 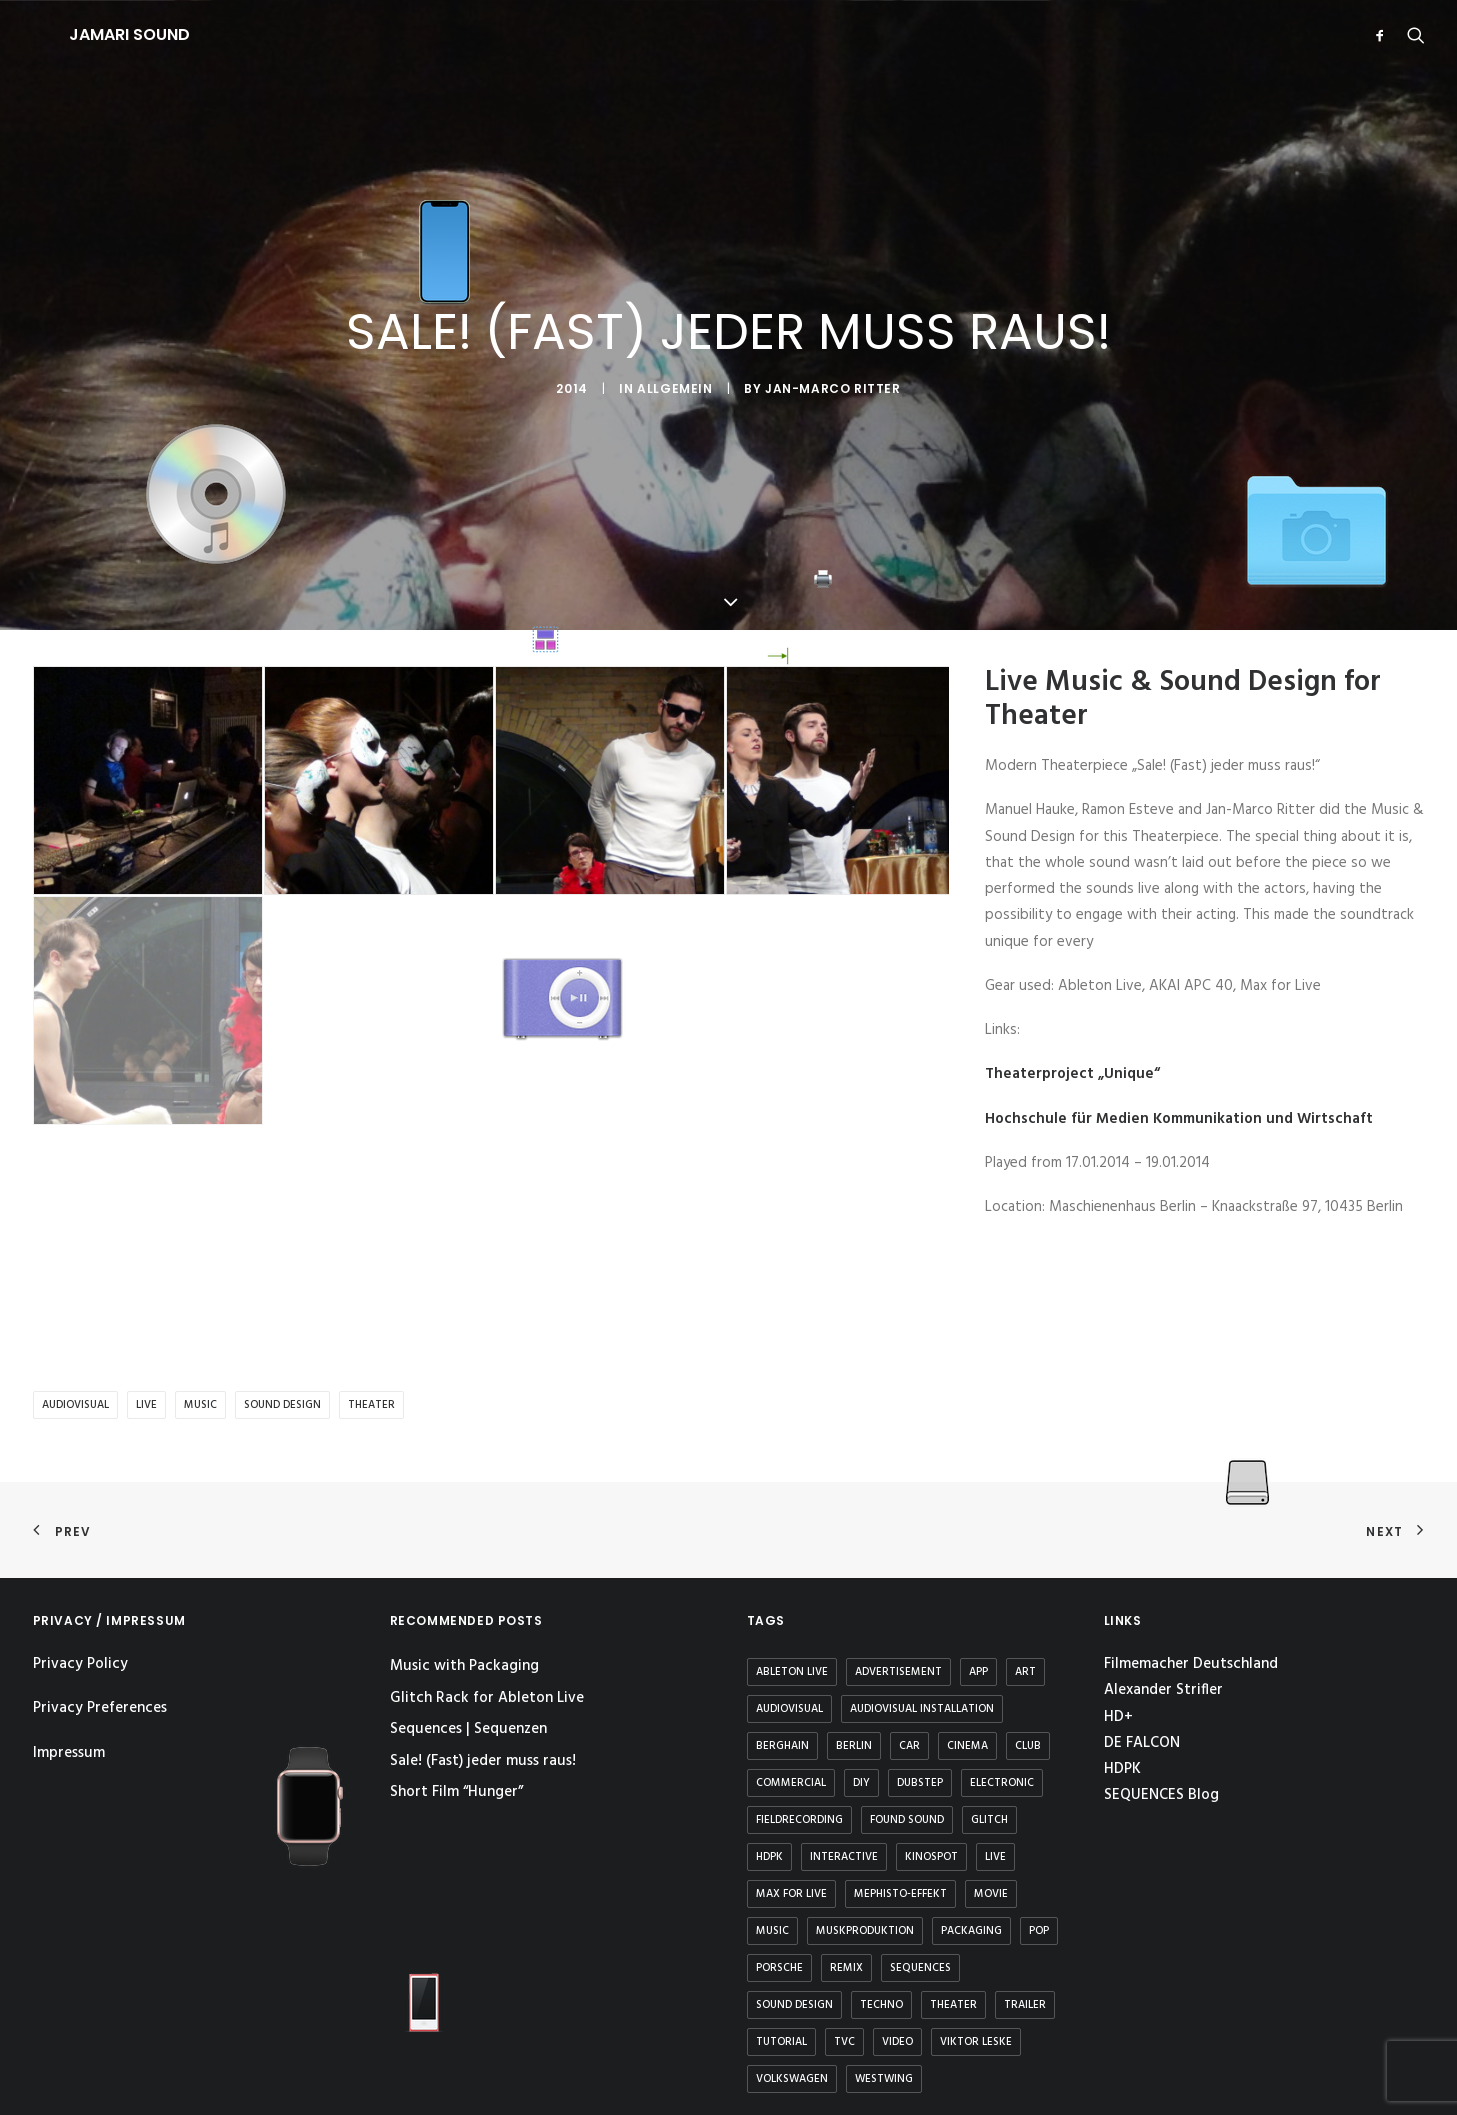 What do you see at coordinates (1247, 1482) in the screenshot?
I see `access external drive in sidebar` at bounding box center [1247, 1482].